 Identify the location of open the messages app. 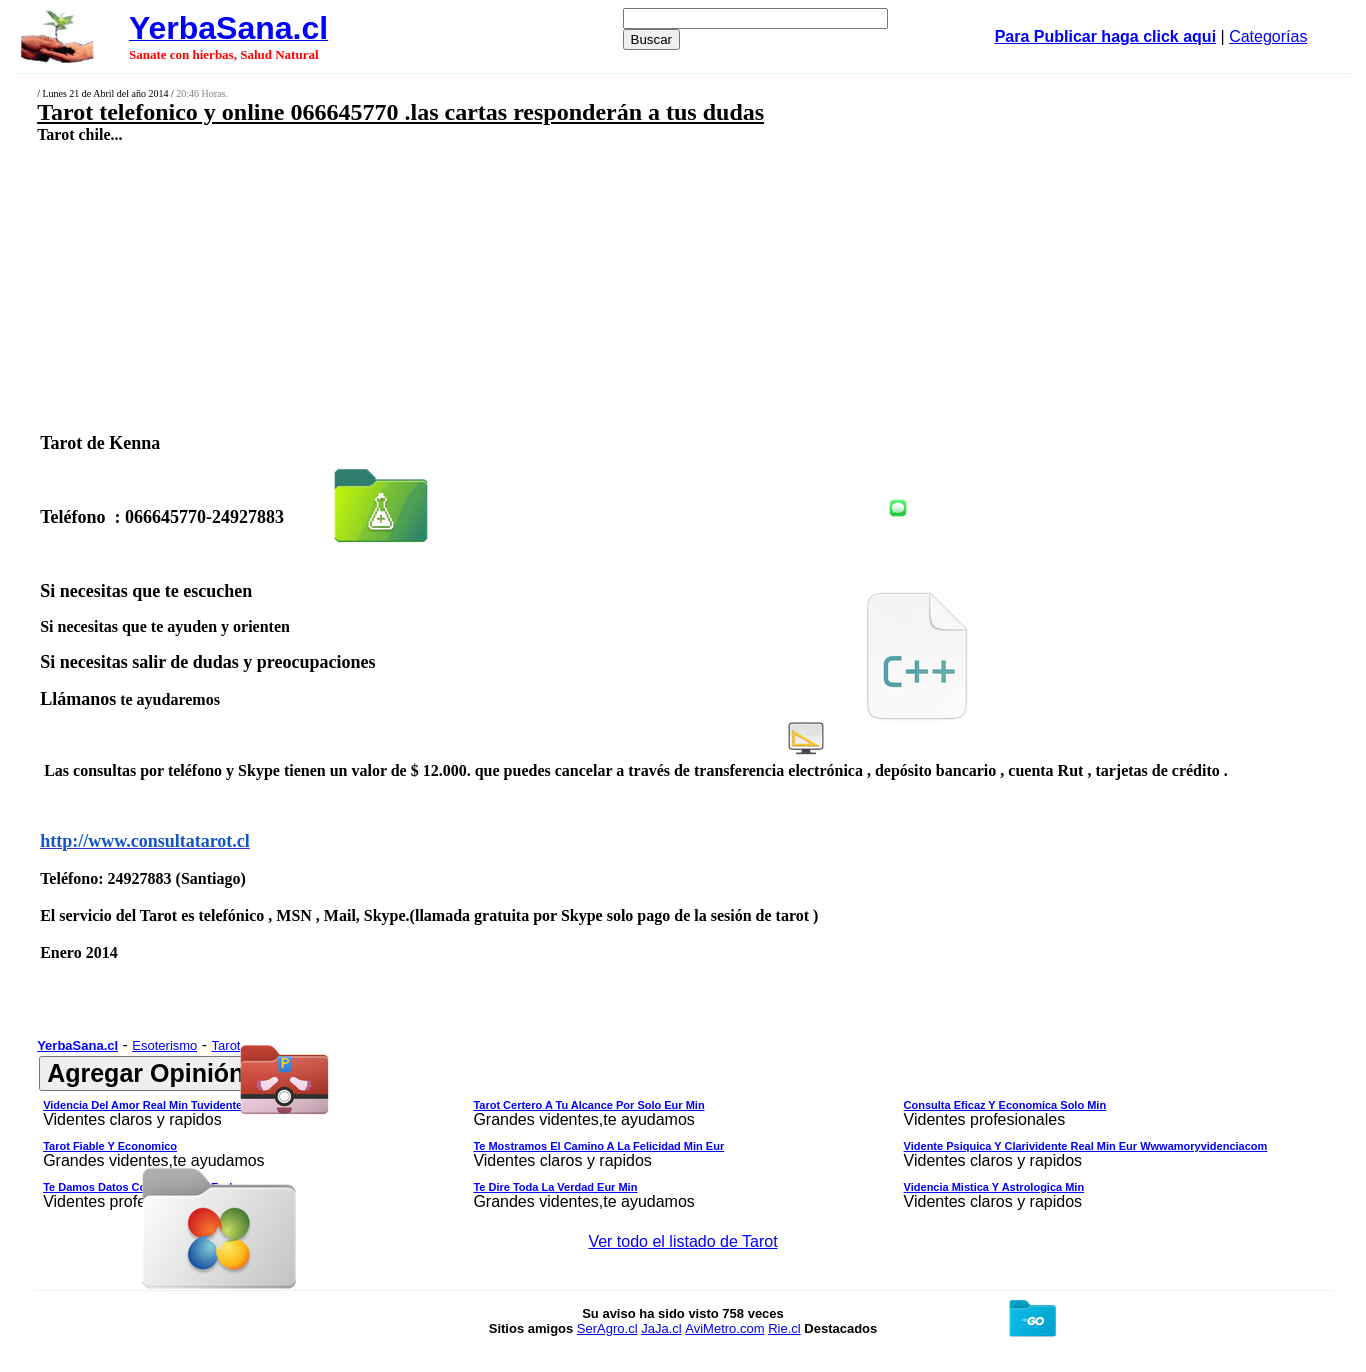
(898, 508).